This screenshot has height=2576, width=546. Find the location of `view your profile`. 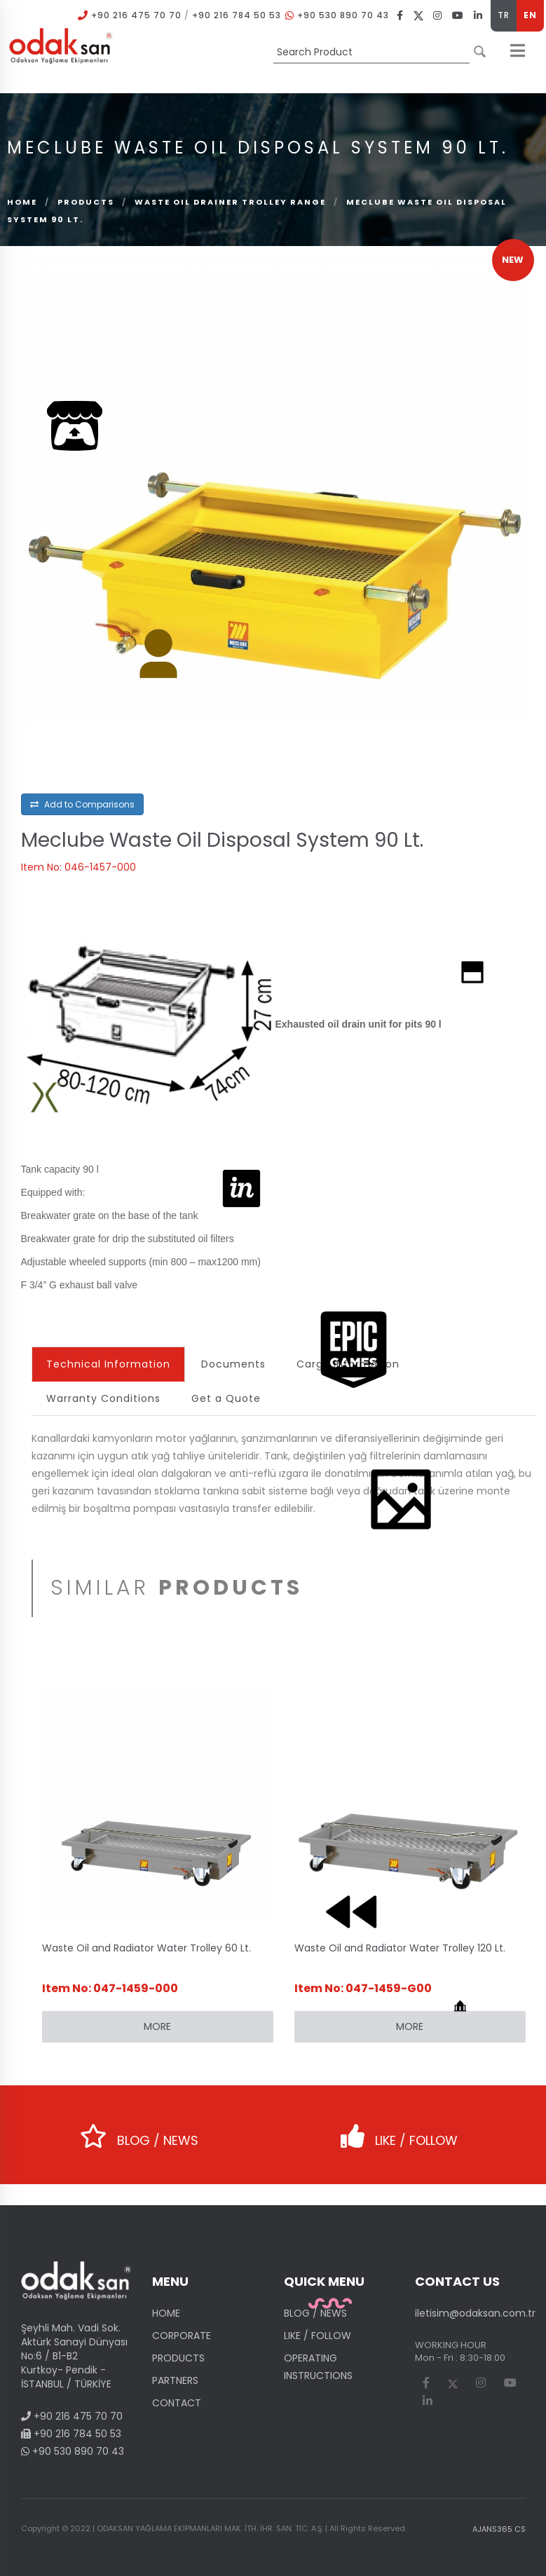

view your profile is located at coordinates (158, 655).